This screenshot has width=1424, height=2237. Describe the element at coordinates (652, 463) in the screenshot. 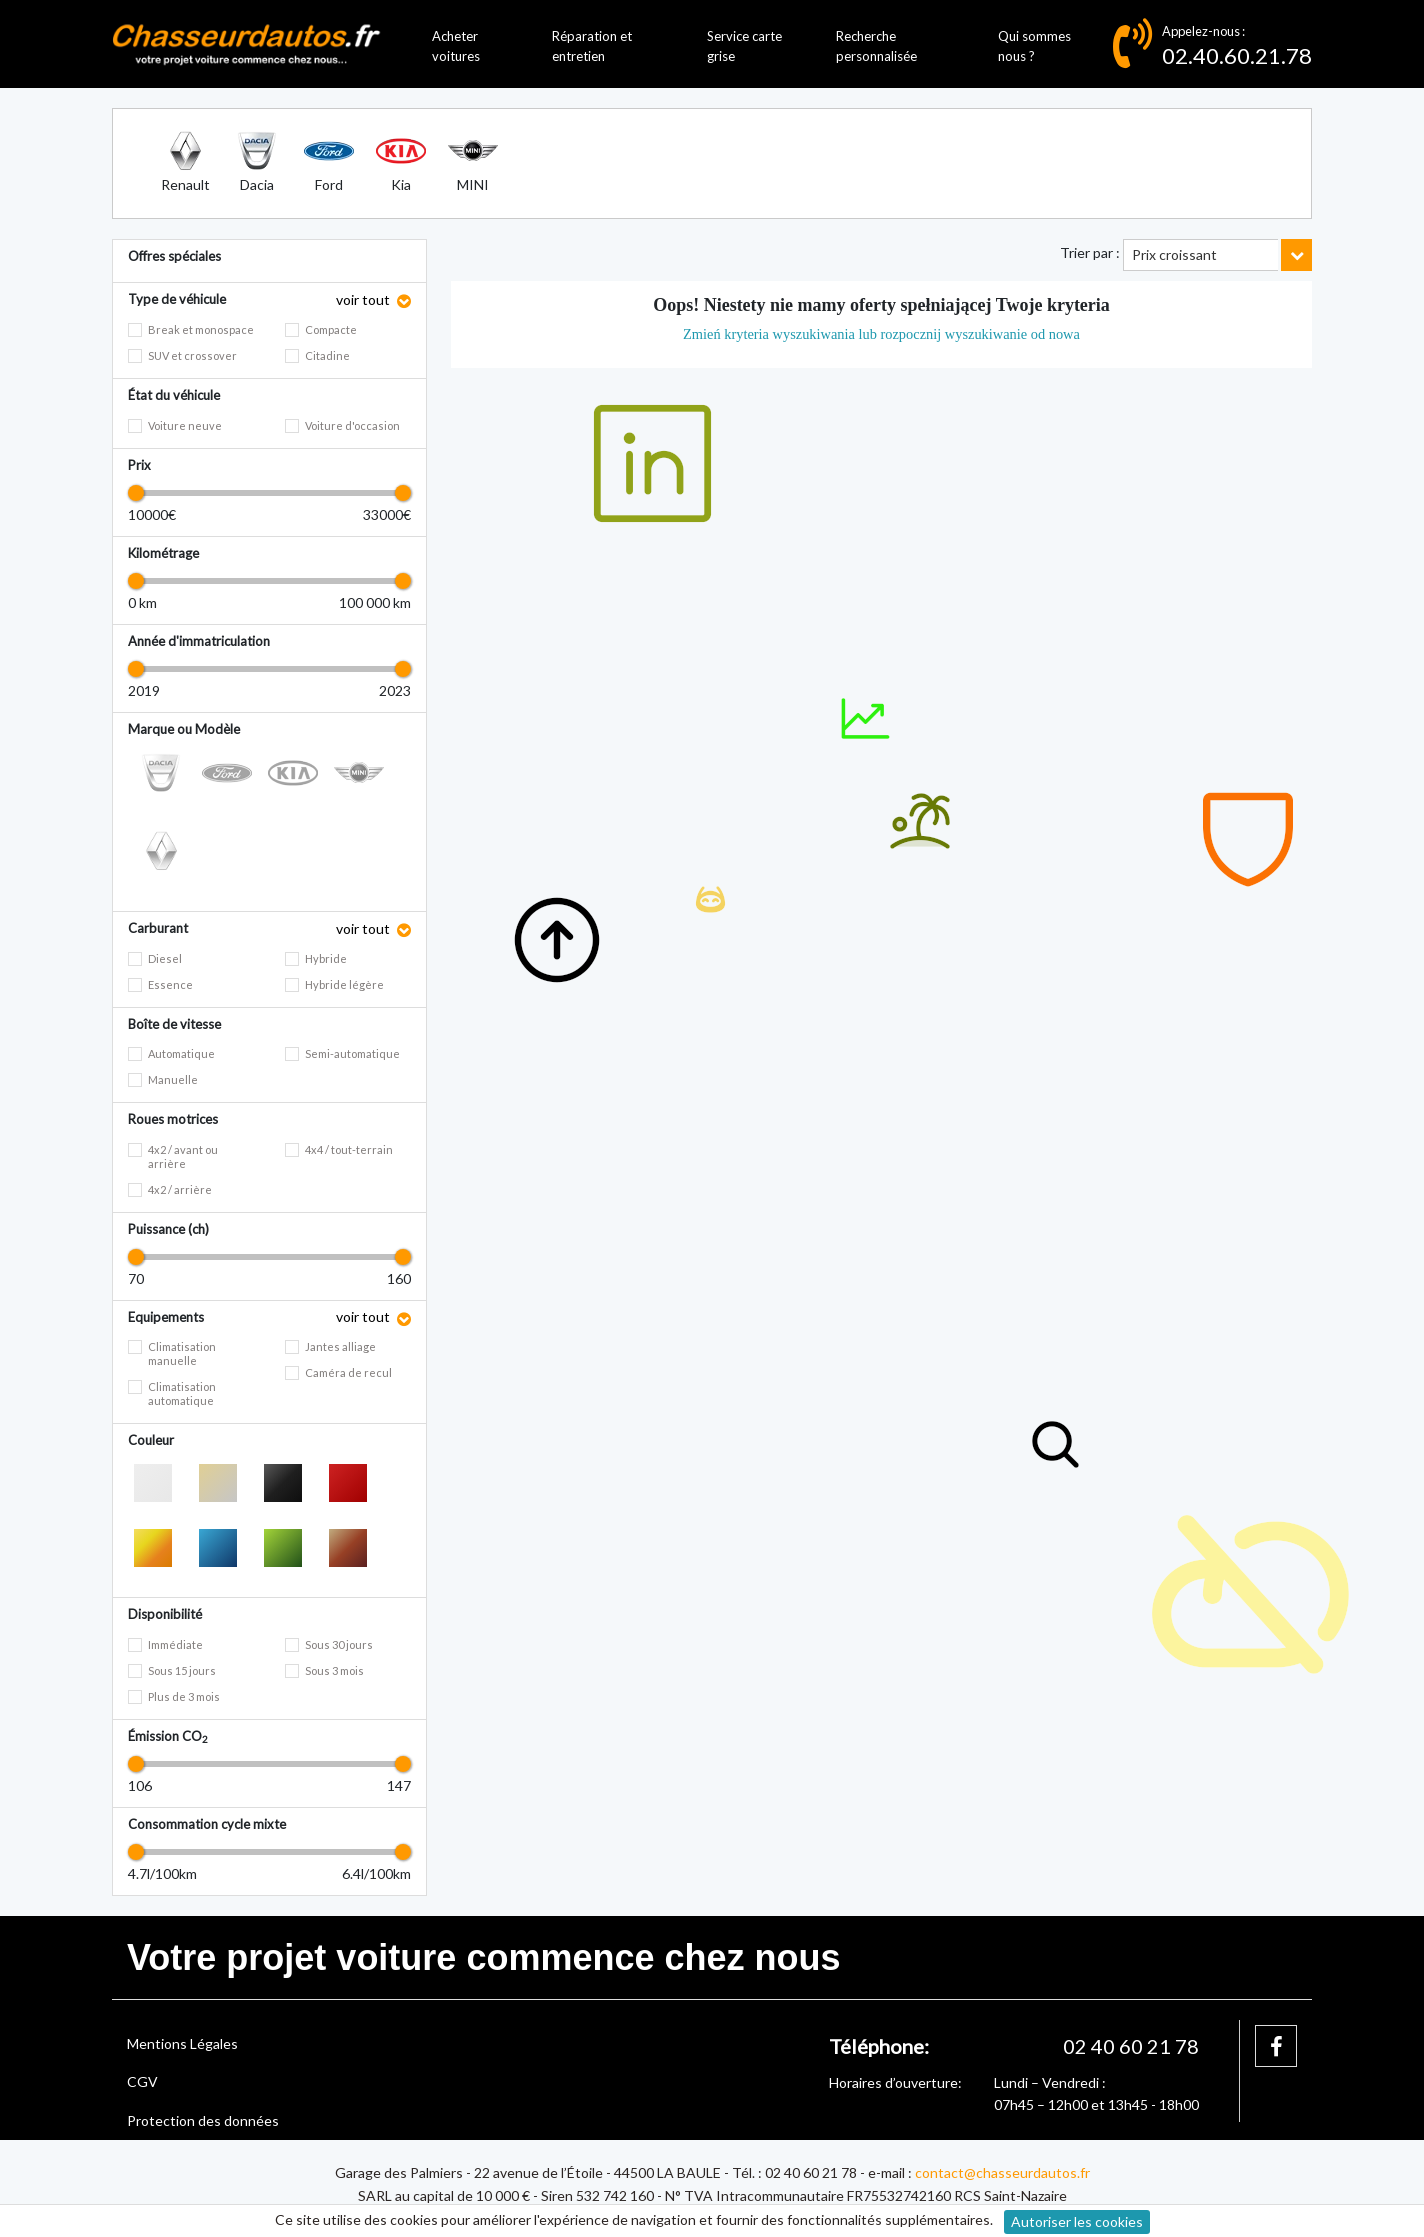

I see `open LinkedIn profile or app` at that location.